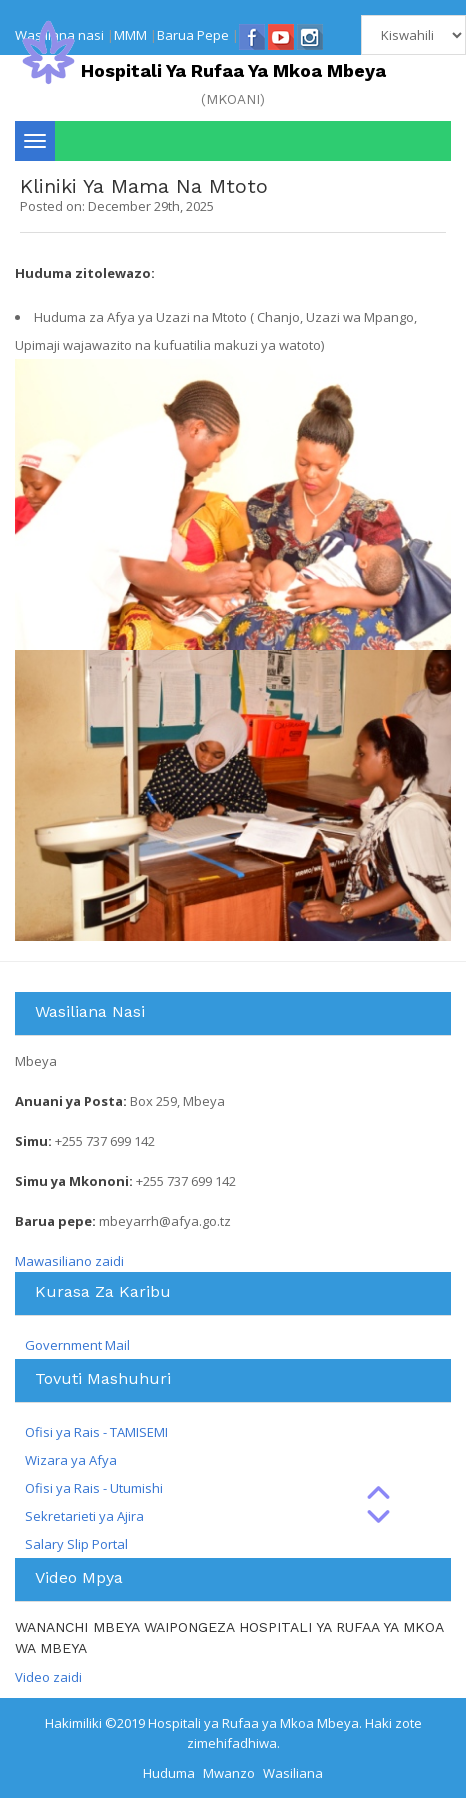 The width and height of the screenshot is (466, 1798). Describe the element at coordinates (378, 1504) in the screenshot. I see `expand or collapse a dropdown menu` at that location.